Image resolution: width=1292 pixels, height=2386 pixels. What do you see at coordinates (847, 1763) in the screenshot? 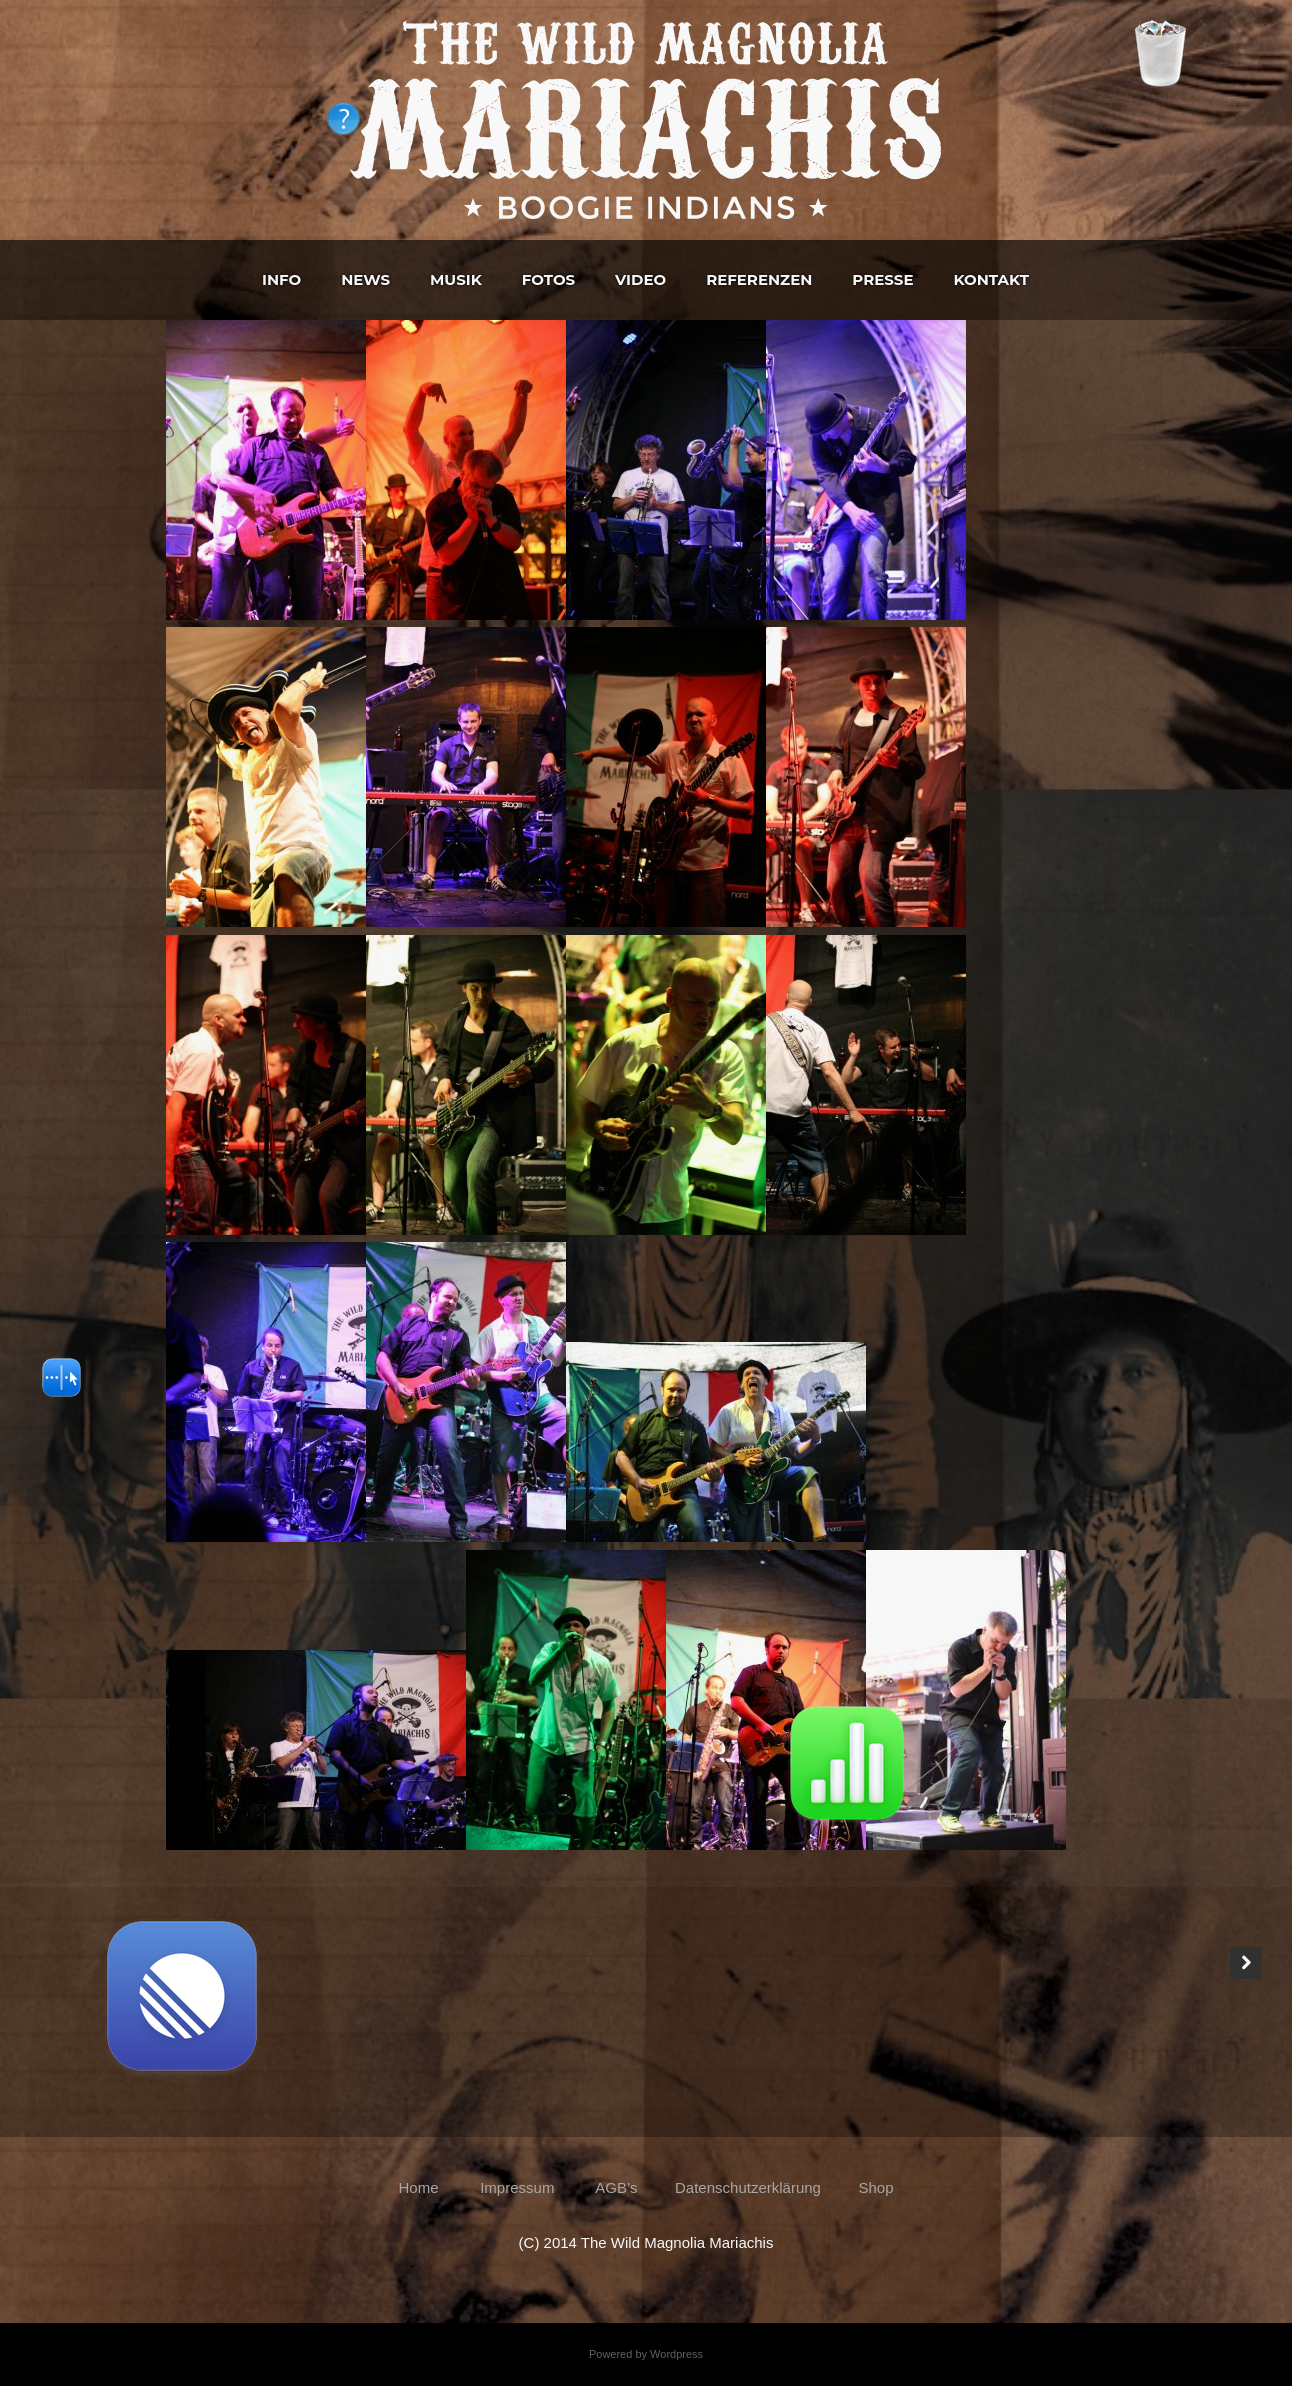
I see `open Numbers spreadsheet app` at bounding box center [847, 1763].